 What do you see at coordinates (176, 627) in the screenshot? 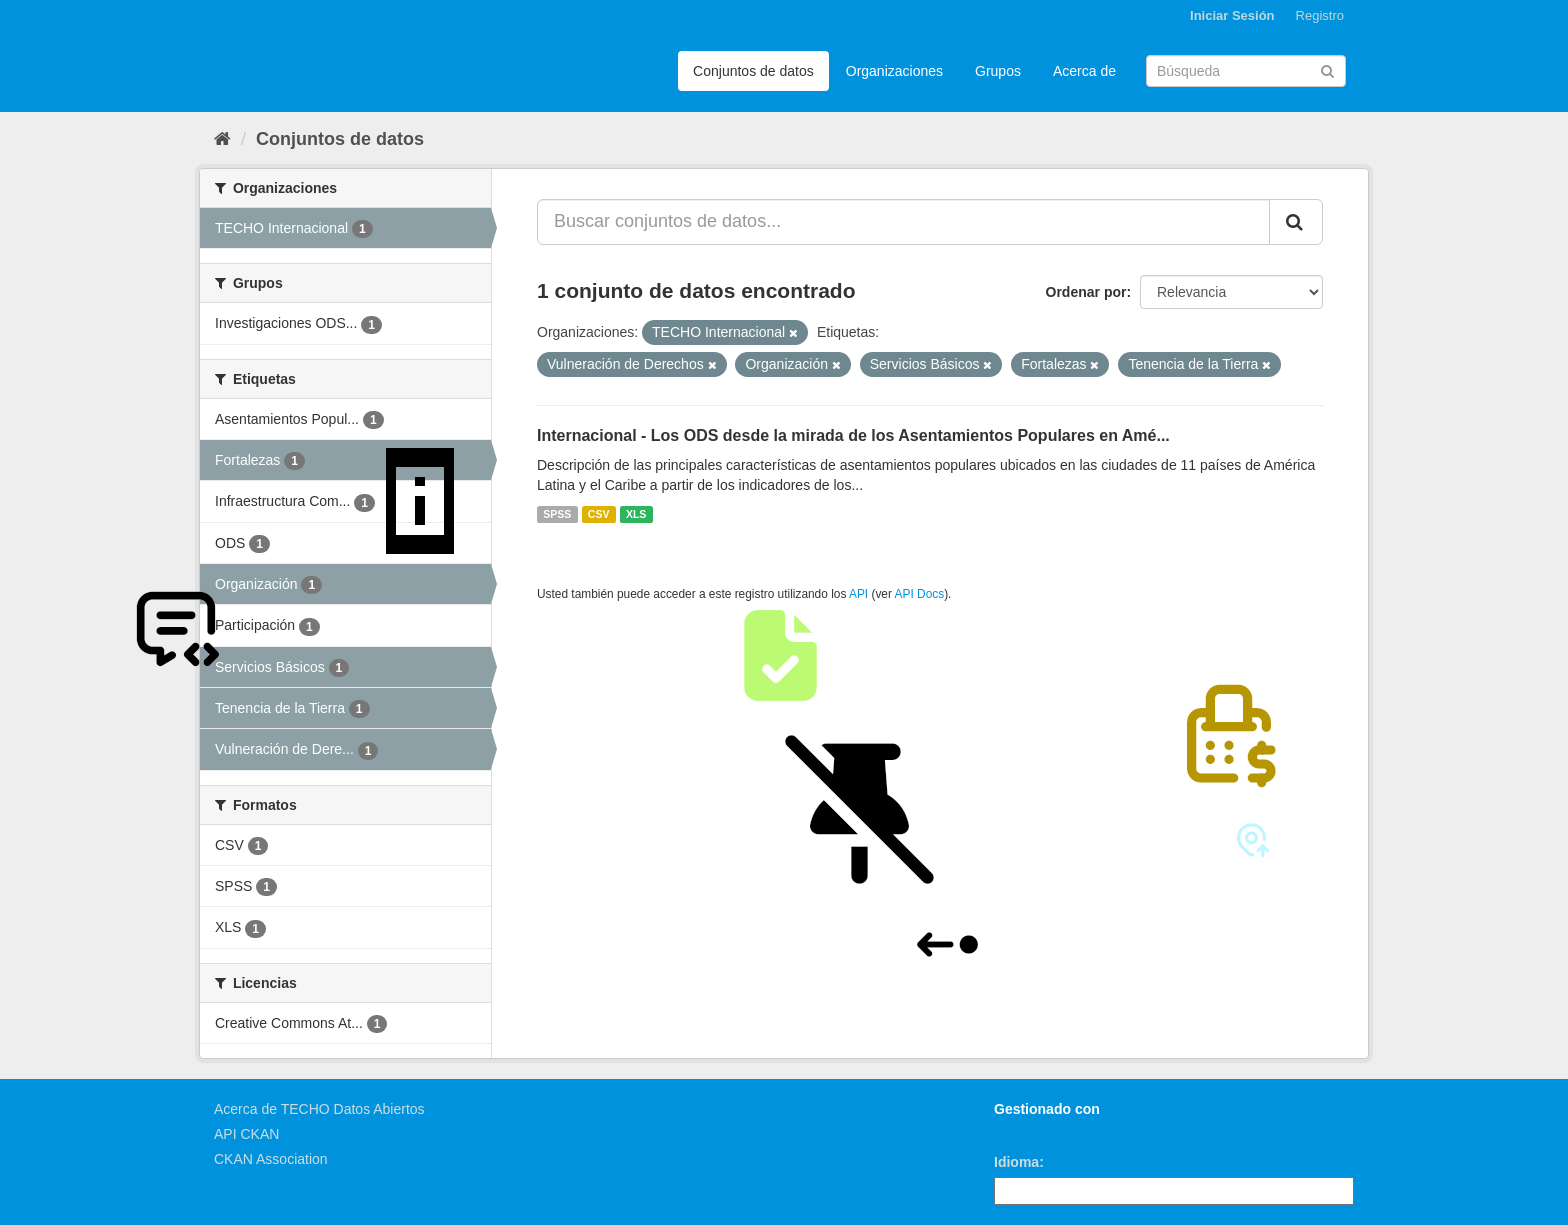
I see `view code snippets in chat` at bounding box center [176, 627].